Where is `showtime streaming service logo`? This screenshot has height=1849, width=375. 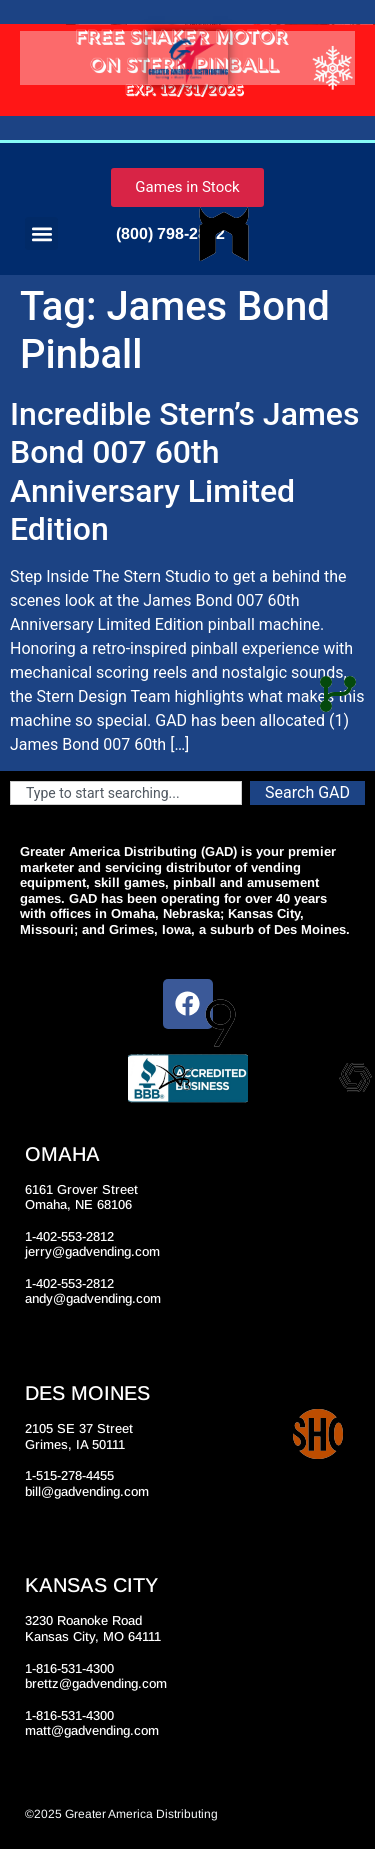 showtime streaming service logo is located at coordinates (318, 1434).